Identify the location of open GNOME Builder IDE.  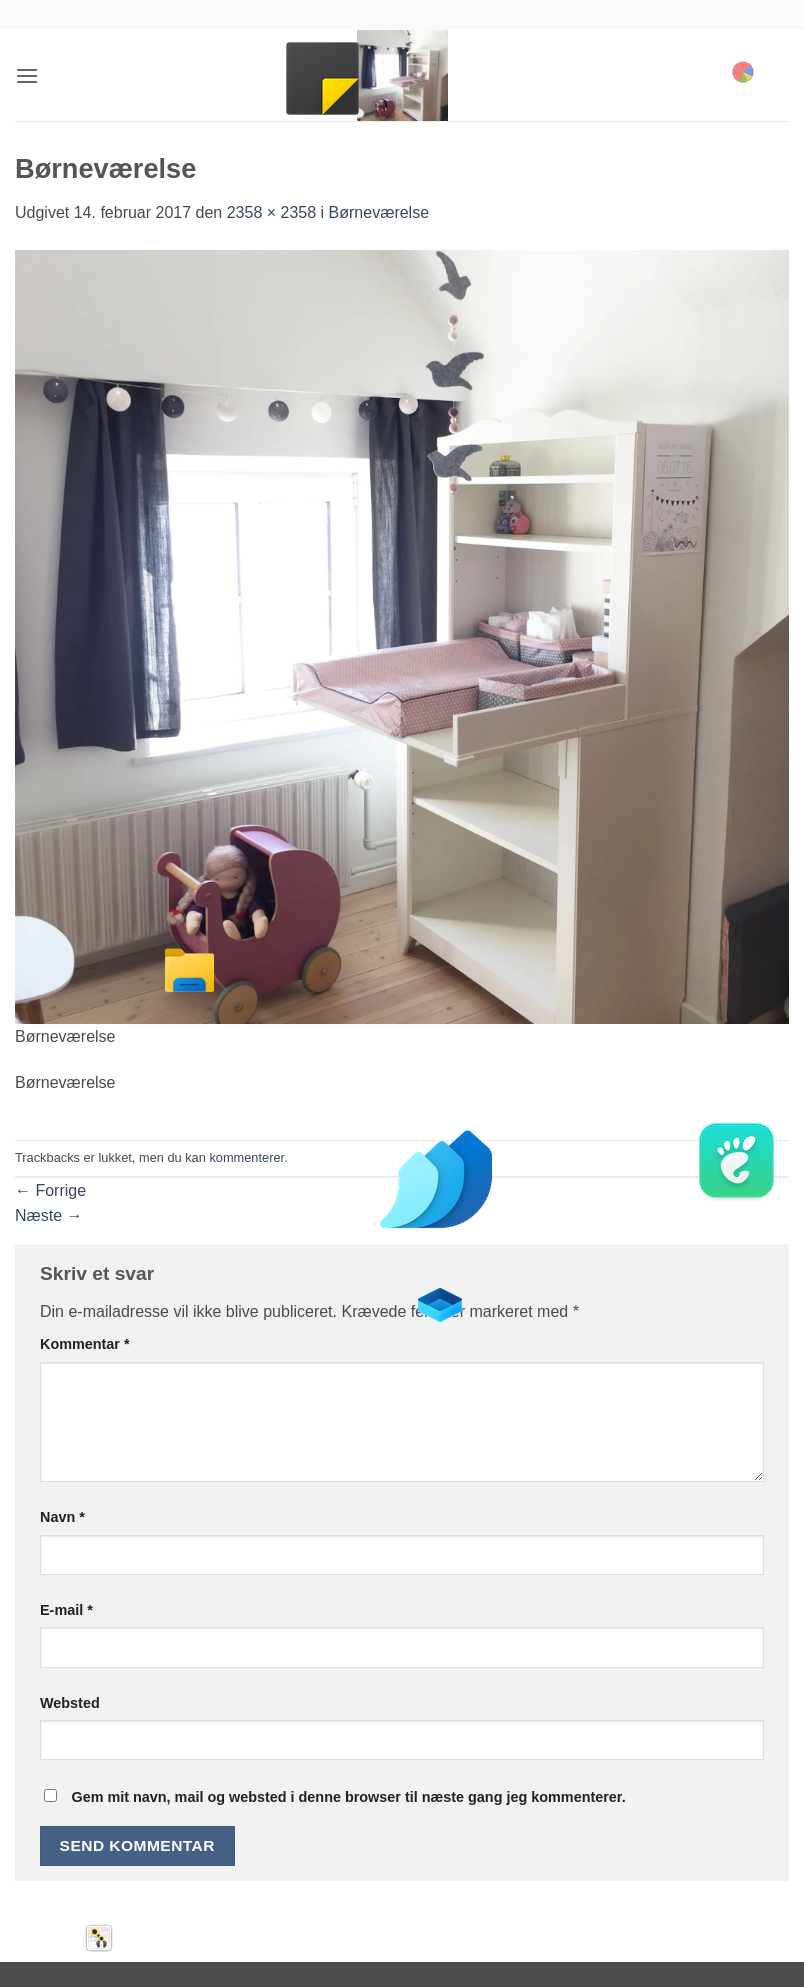
(99, 1938).